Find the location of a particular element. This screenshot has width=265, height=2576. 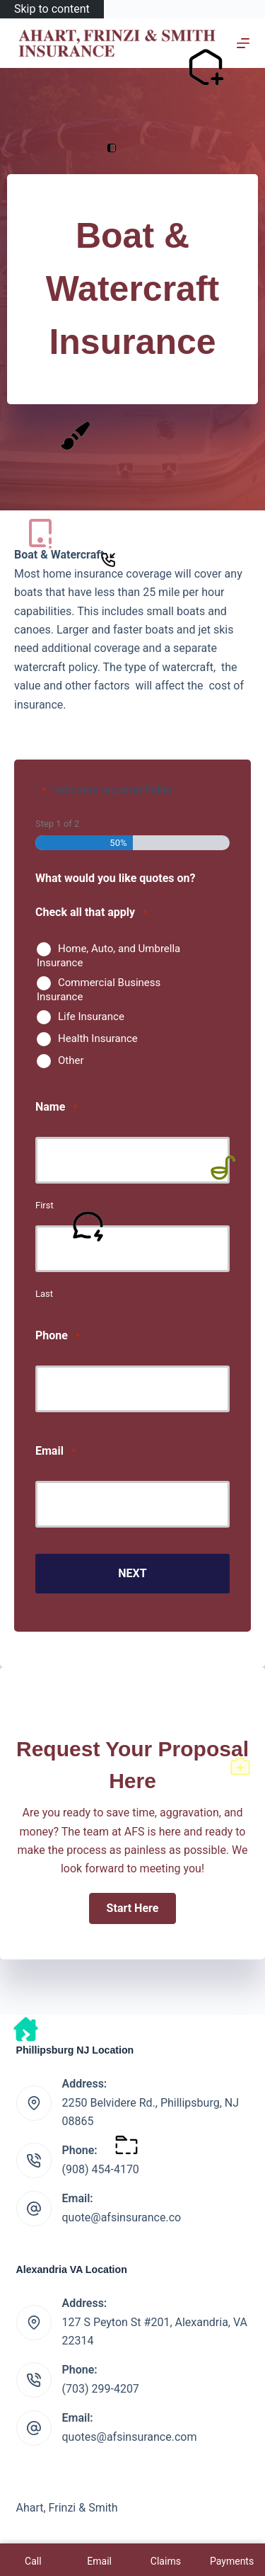

add a new module or component is located at coordinates (206, 67).